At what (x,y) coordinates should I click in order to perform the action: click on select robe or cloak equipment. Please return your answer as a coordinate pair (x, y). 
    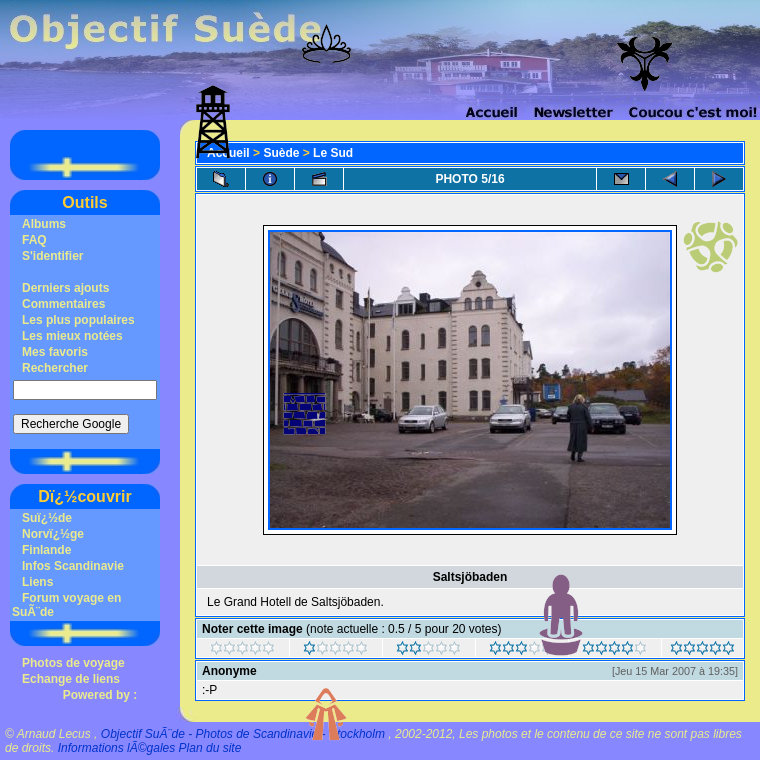
    Looking at the image, I should click on (326, 714).